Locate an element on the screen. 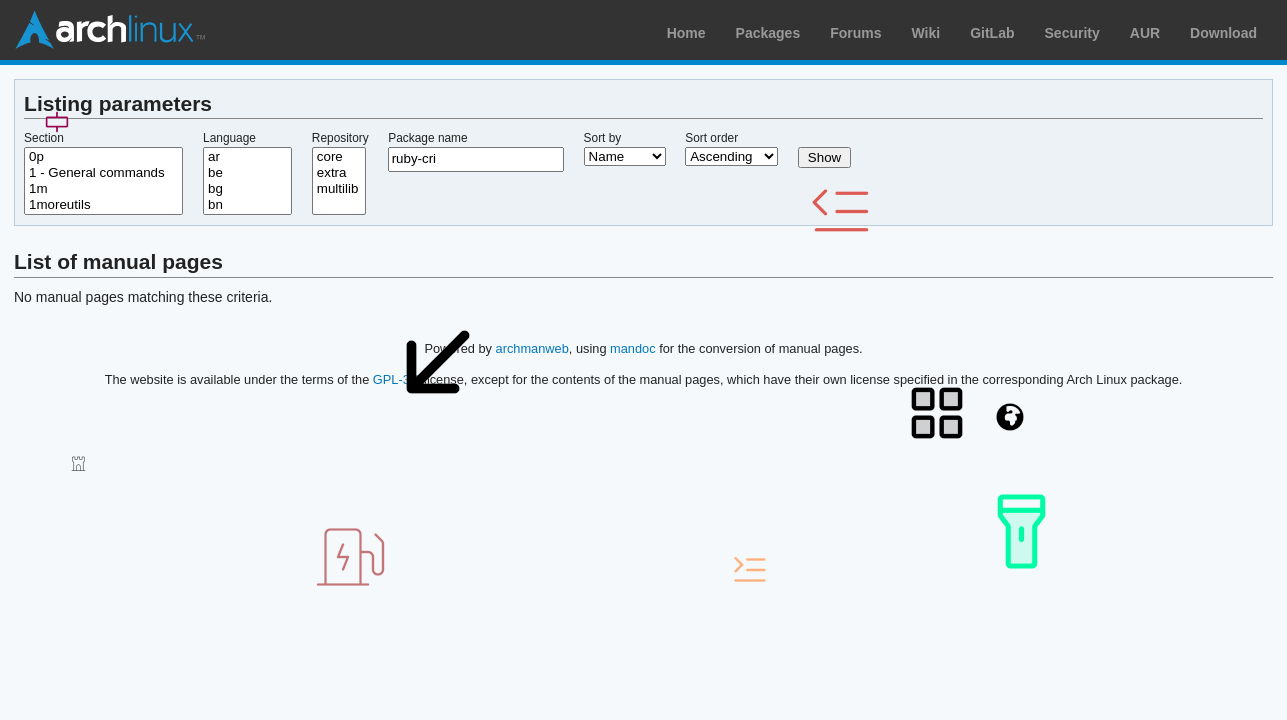  view all apps or applications is located at coordinates (937, 413).